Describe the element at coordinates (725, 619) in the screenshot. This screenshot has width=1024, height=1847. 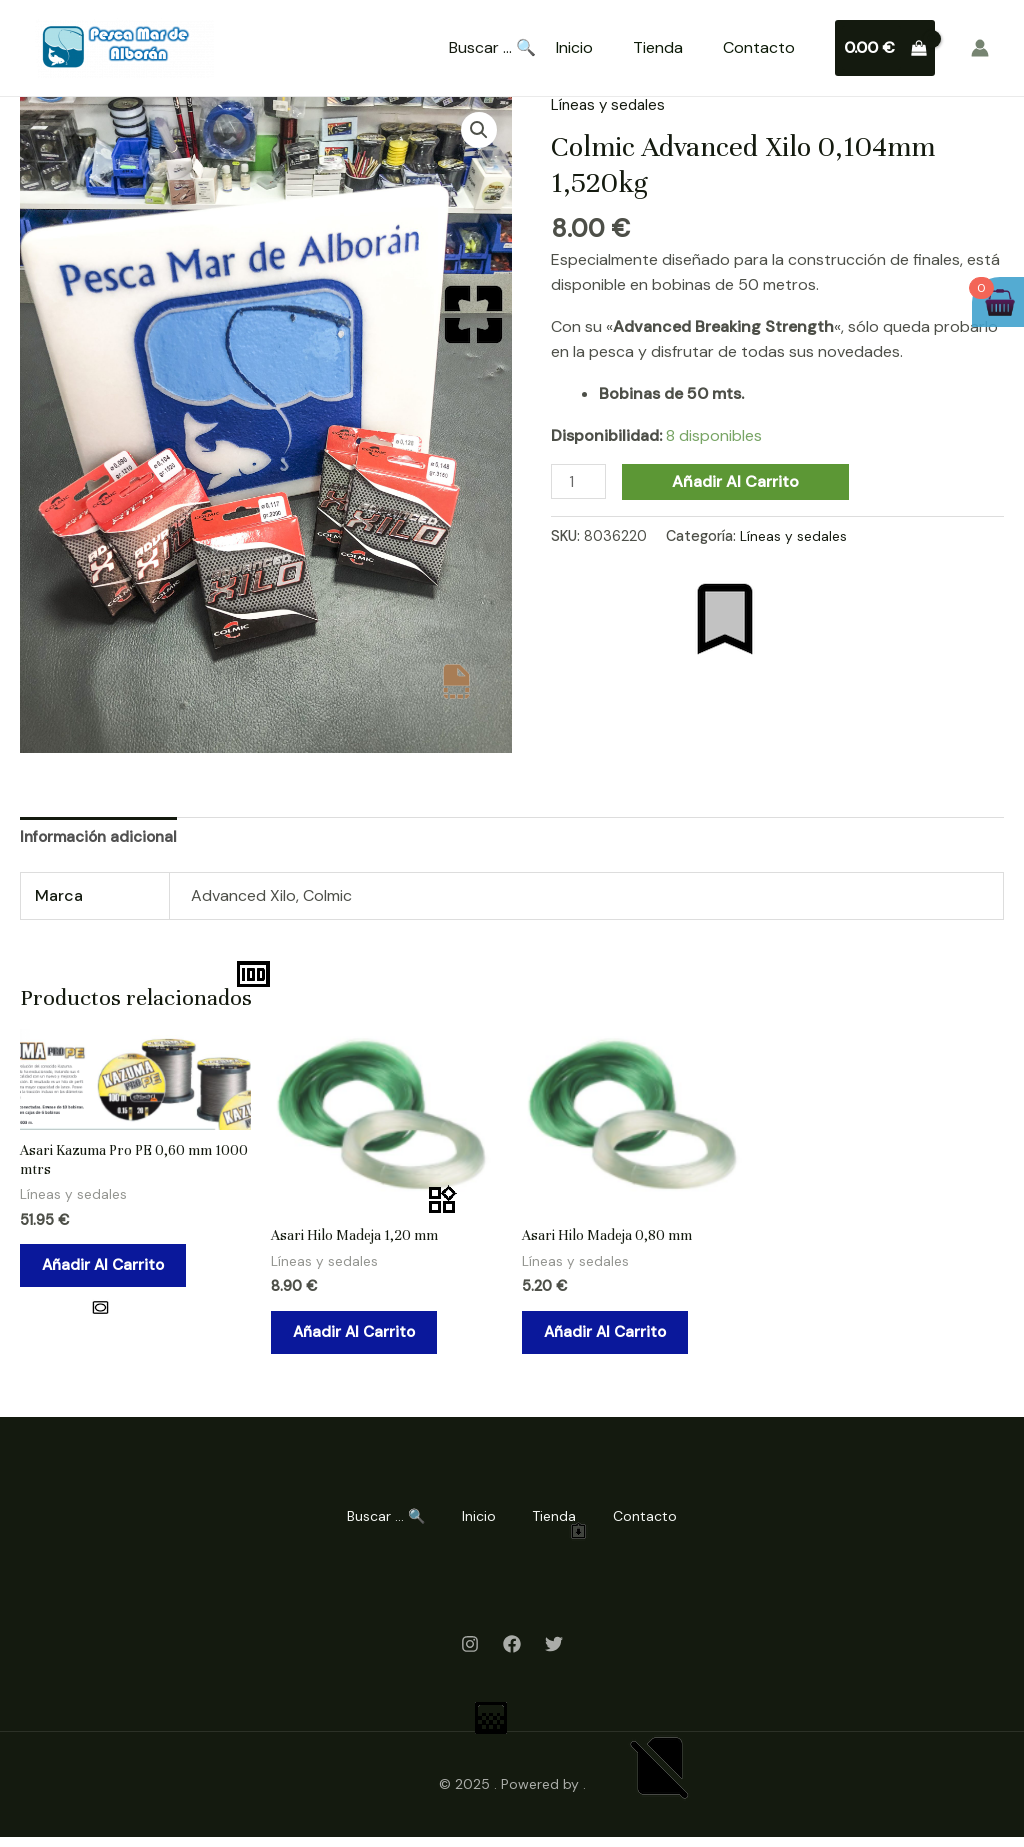
I see `bookmark this item` at that location.